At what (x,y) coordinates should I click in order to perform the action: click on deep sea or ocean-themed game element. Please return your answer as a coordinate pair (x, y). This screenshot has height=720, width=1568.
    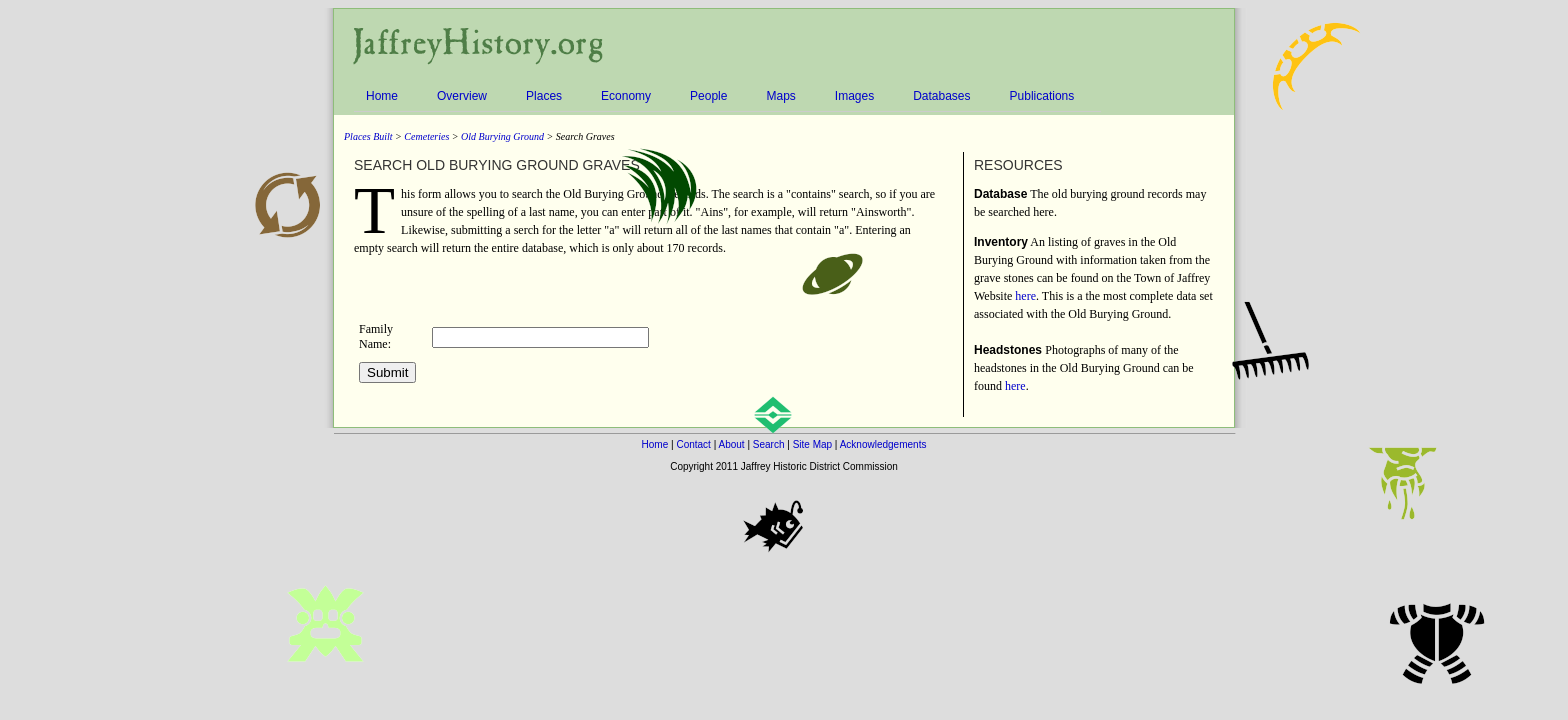
    Looking at the image, I should click on (773, 526).